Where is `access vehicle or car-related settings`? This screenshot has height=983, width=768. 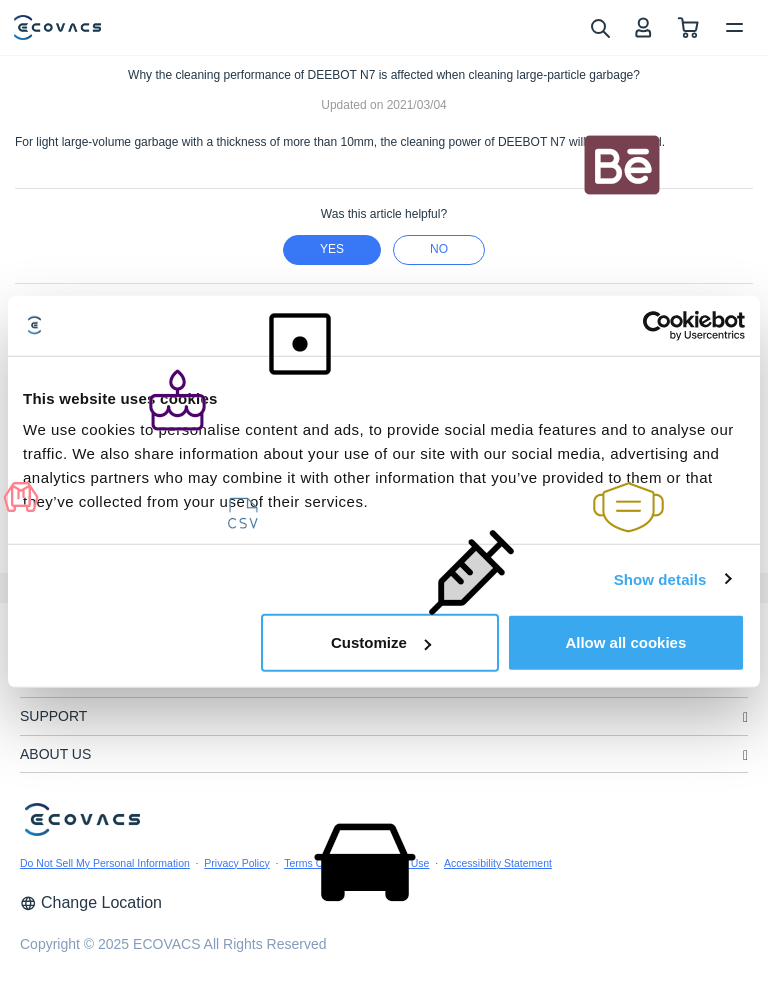
access vehicle or car-related settings is located at coordinates (365, 864).